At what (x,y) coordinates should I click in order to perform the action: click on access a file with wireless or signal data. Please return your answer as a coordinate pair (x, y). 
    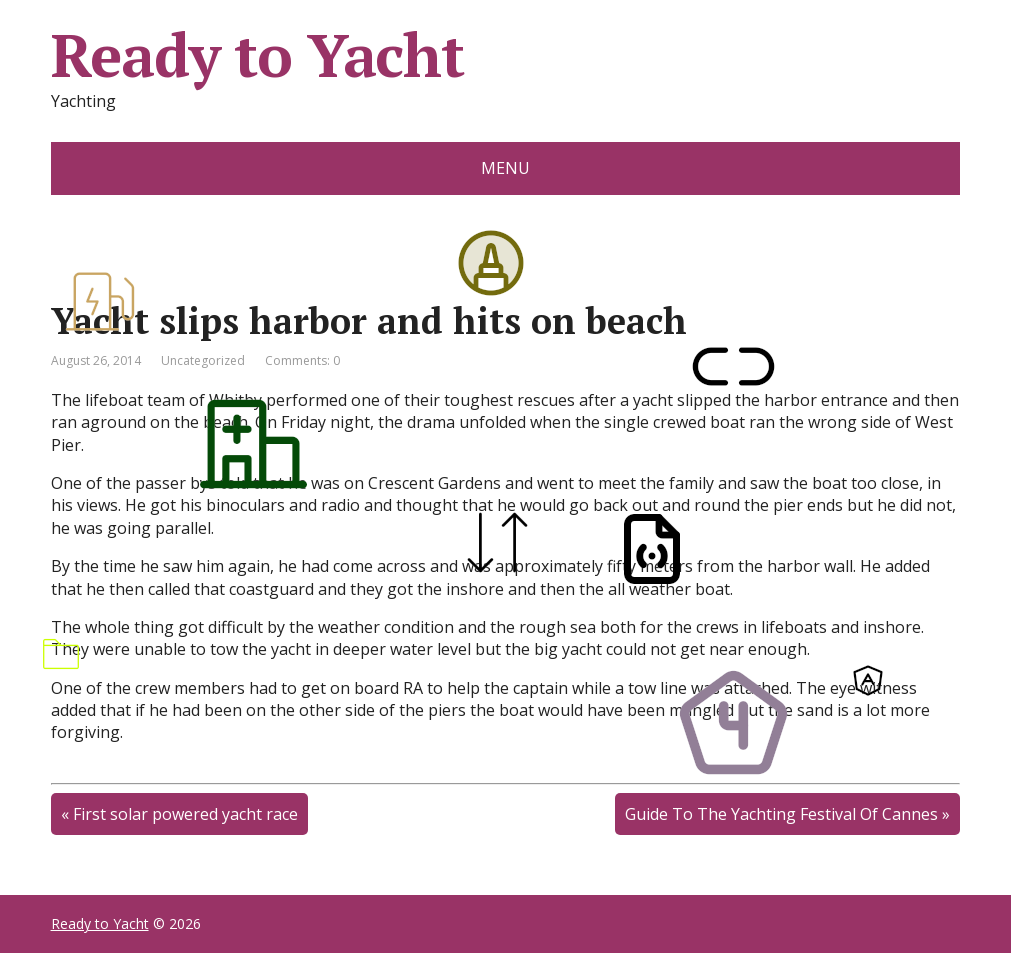
    Looking at the image, I should click on (652, 549).